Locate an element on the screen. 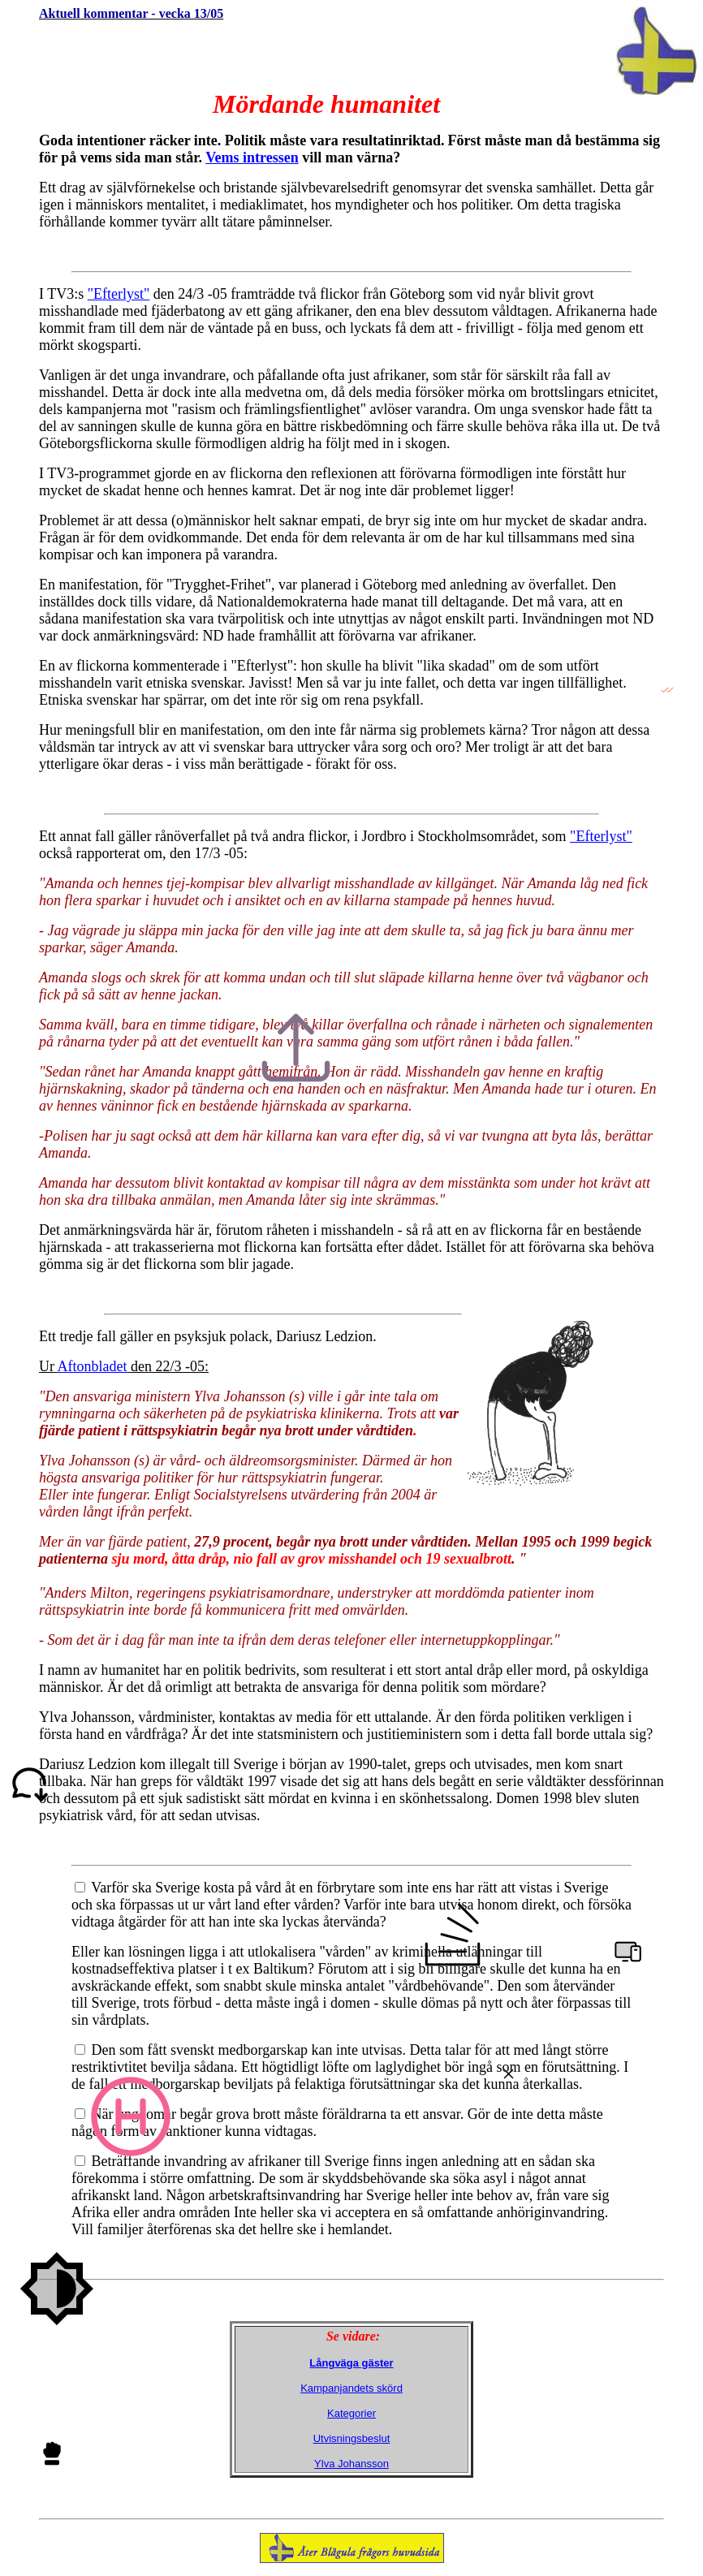 The image size is (703, 2576). visit stack overflow for developer help is located at coordinates (452, 1935).